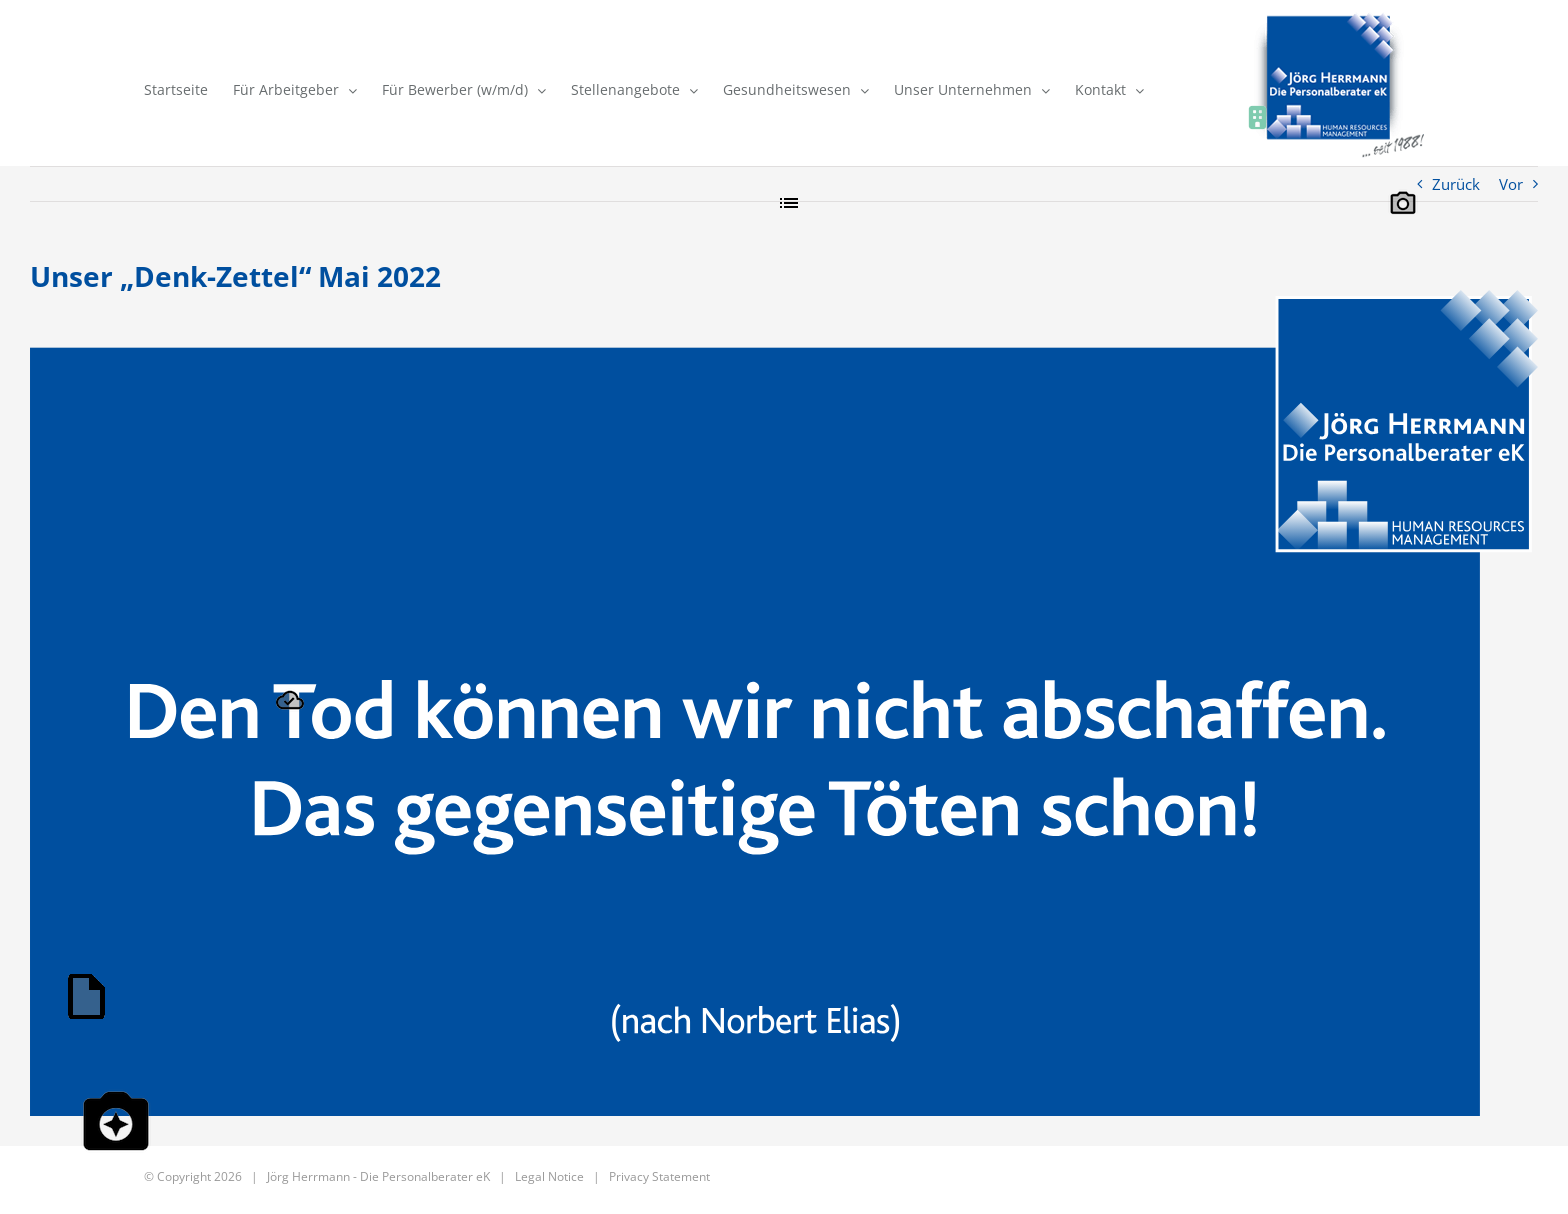 The height and width of the screenshot is (1214, 1568). What do you see at coordinates (116, 1121) in the screenshot?
I see `enhance or improve photo quality` at bounding box center [116, 1121].